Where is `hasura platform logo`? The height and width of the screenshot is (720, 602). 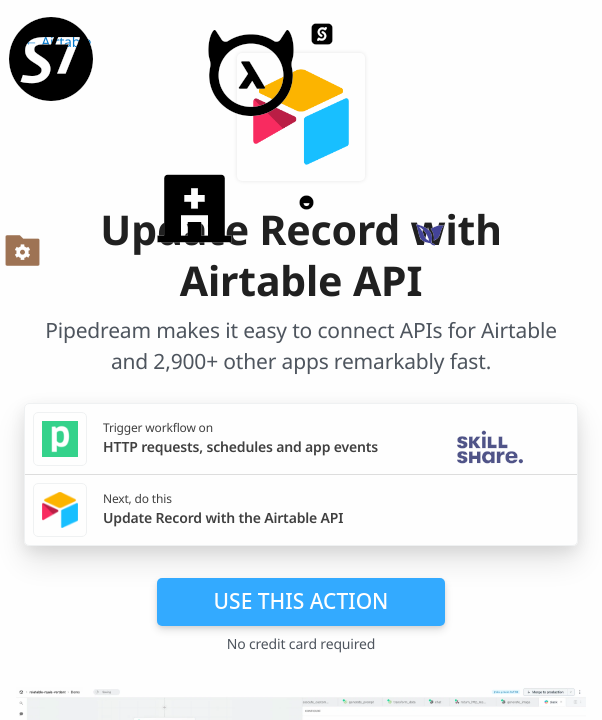
hasura platform logo is located at coordinates (251, 73).